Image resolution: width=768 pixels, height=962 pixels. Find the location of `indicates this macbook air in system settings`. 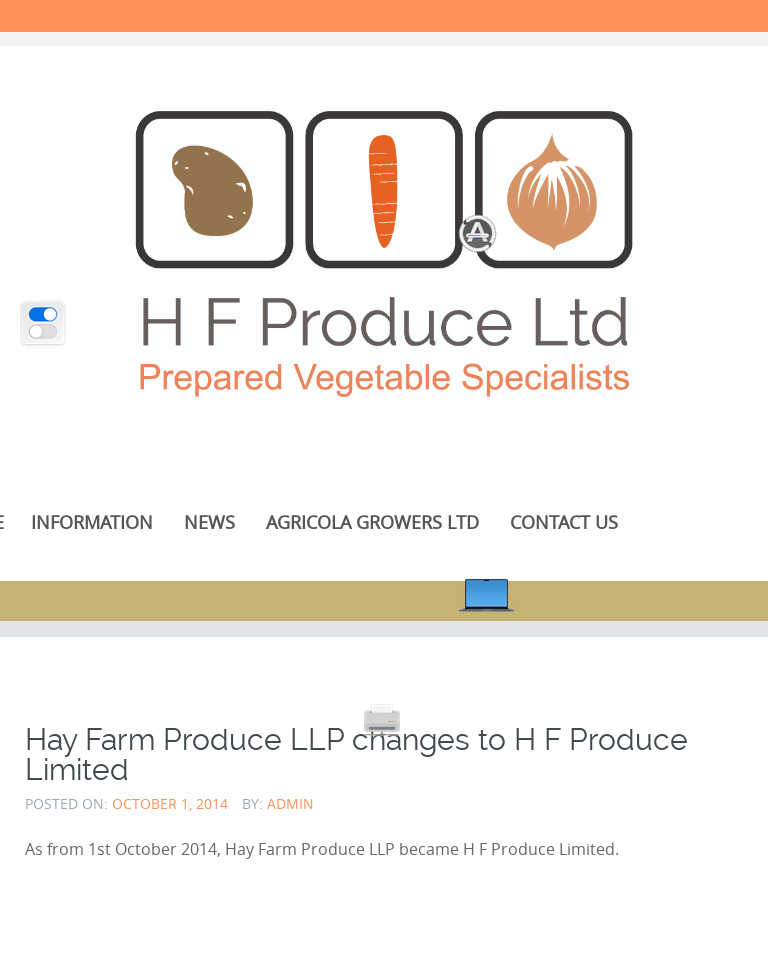

indicates this macbook air in system settings is located at coordinates (486, 590).